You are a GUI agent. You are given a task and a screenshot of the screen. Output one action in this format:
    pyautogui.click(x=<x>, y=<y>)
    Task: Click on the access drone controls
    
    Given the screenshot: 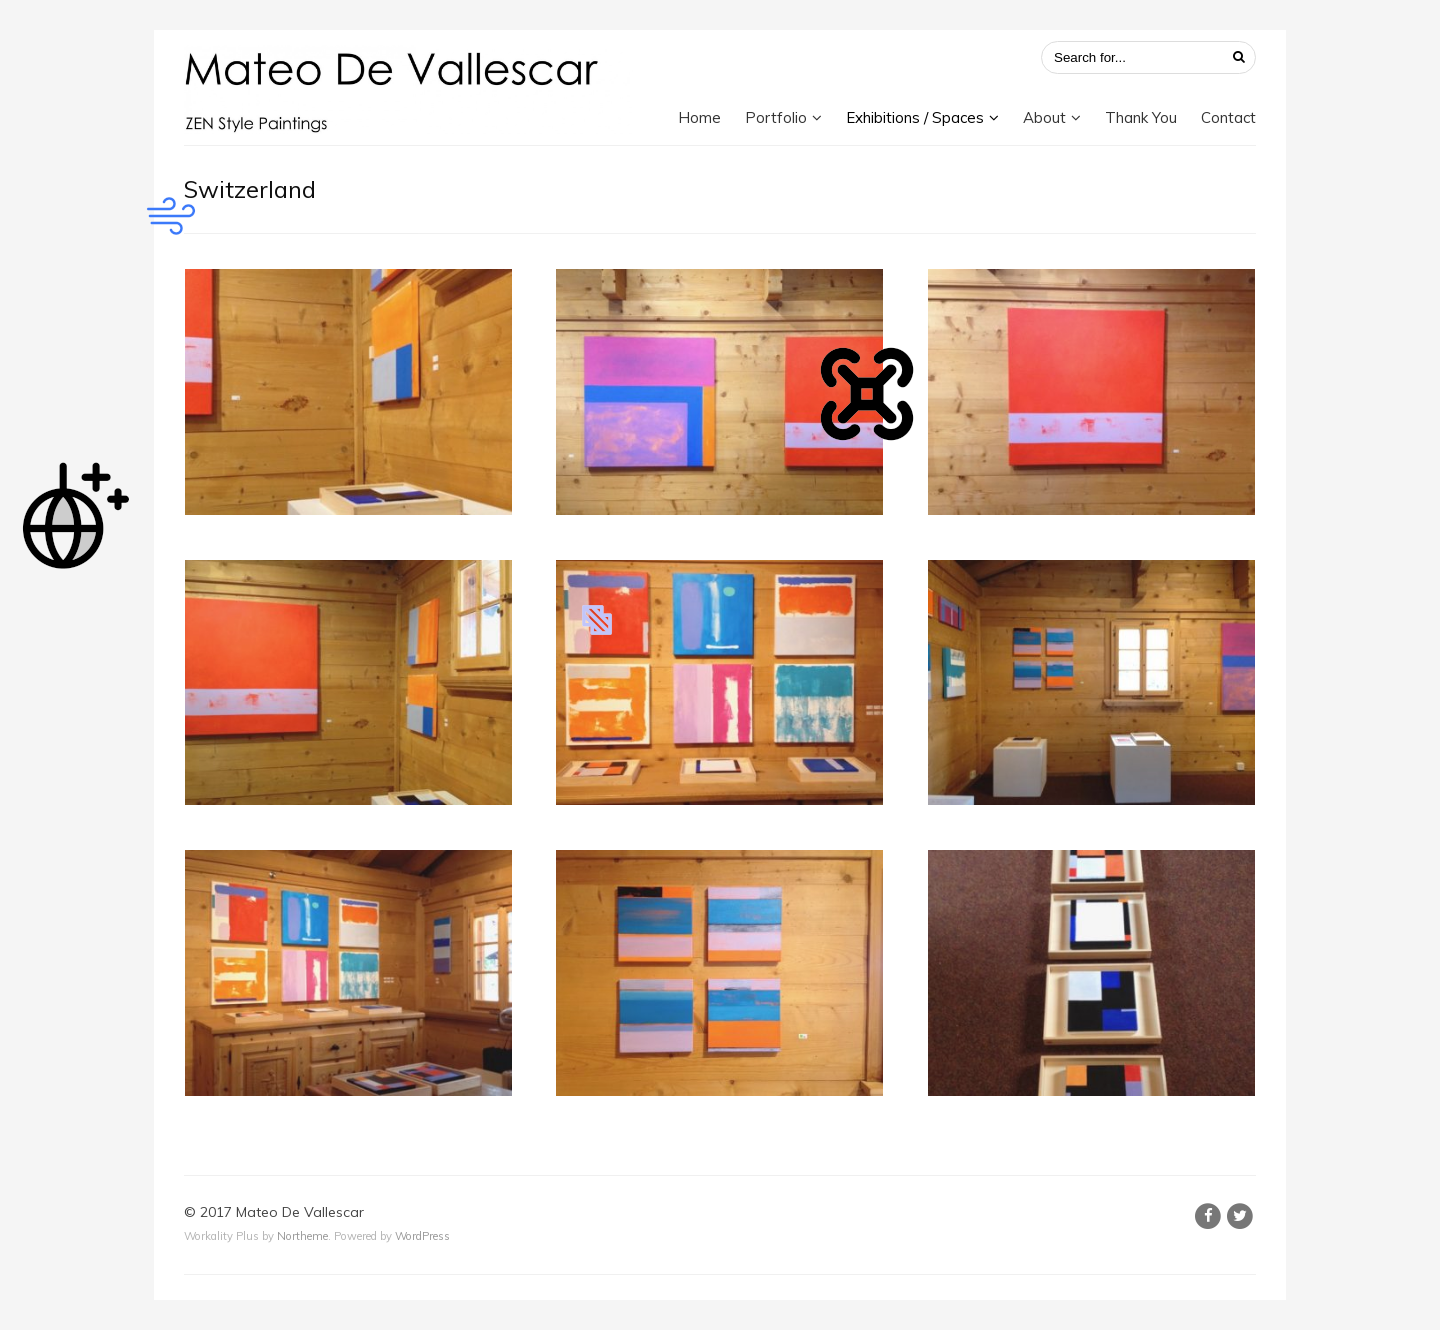 What is the action you would take?
    pyautogui.click(x=867, y=394)
    